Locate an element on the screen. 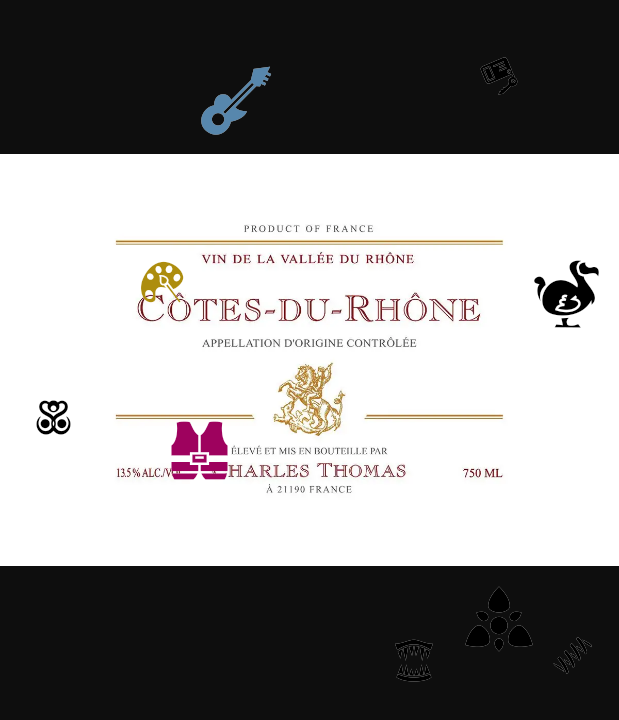 The width and height of the screenshot is (619, 720). dodo bird icon for extinct species or wildlife game is located at coordinates (566, 293).